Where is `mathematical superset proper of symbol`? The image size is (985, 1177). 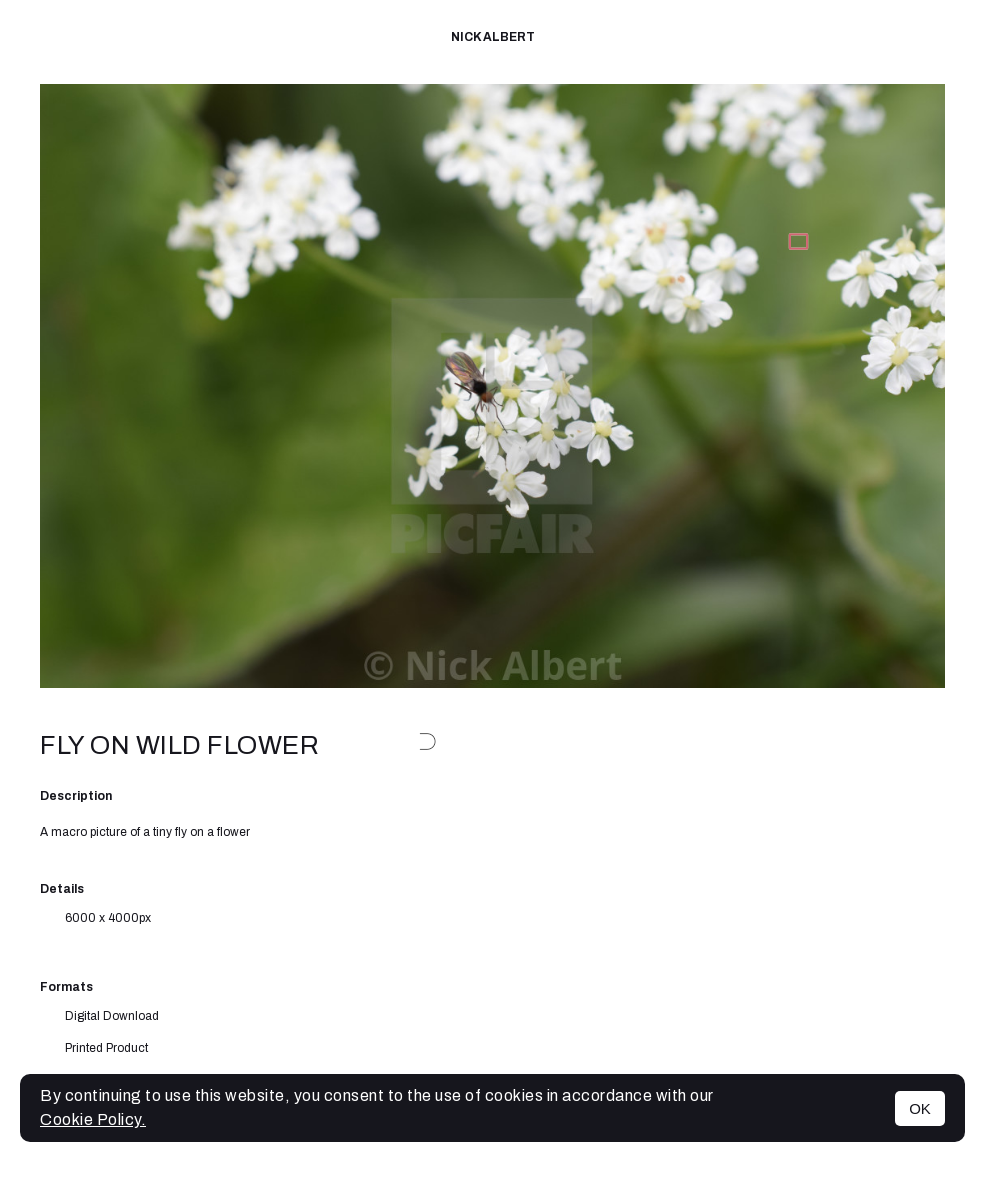 mathematical superset proper of symbol is located at coordinates (426, 741).